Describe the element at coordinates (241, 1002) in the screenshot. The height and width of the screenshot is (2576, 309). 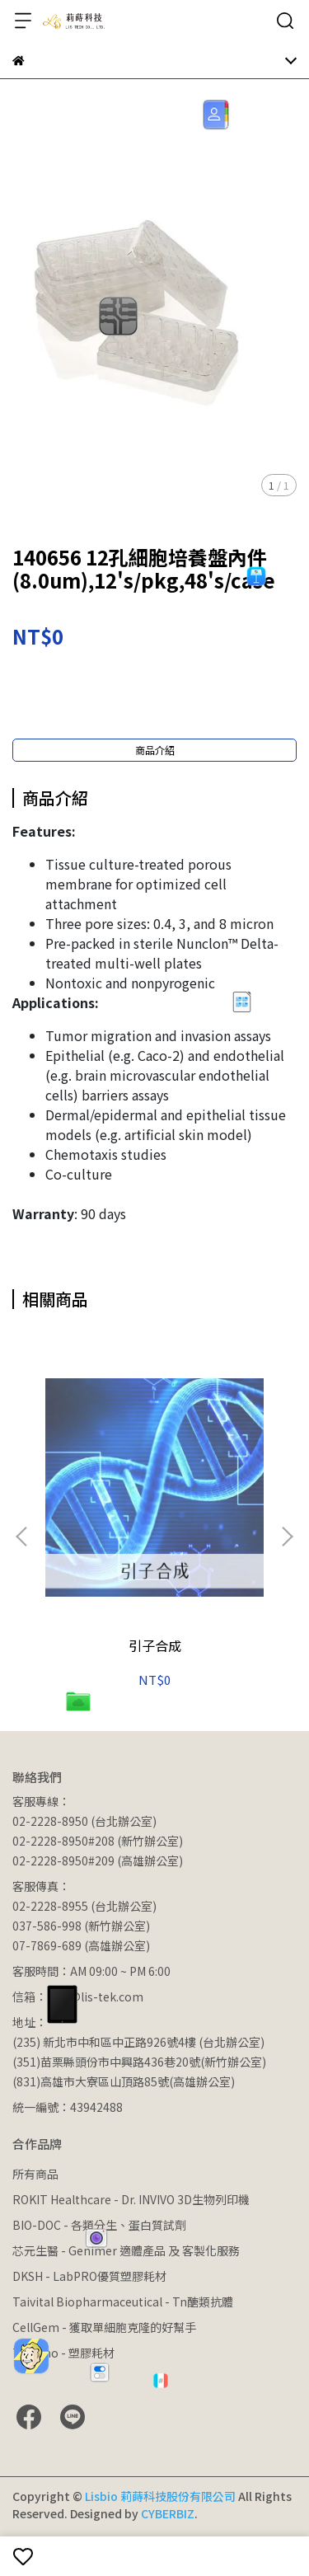
I see `libreoffice master document file type` at that location.